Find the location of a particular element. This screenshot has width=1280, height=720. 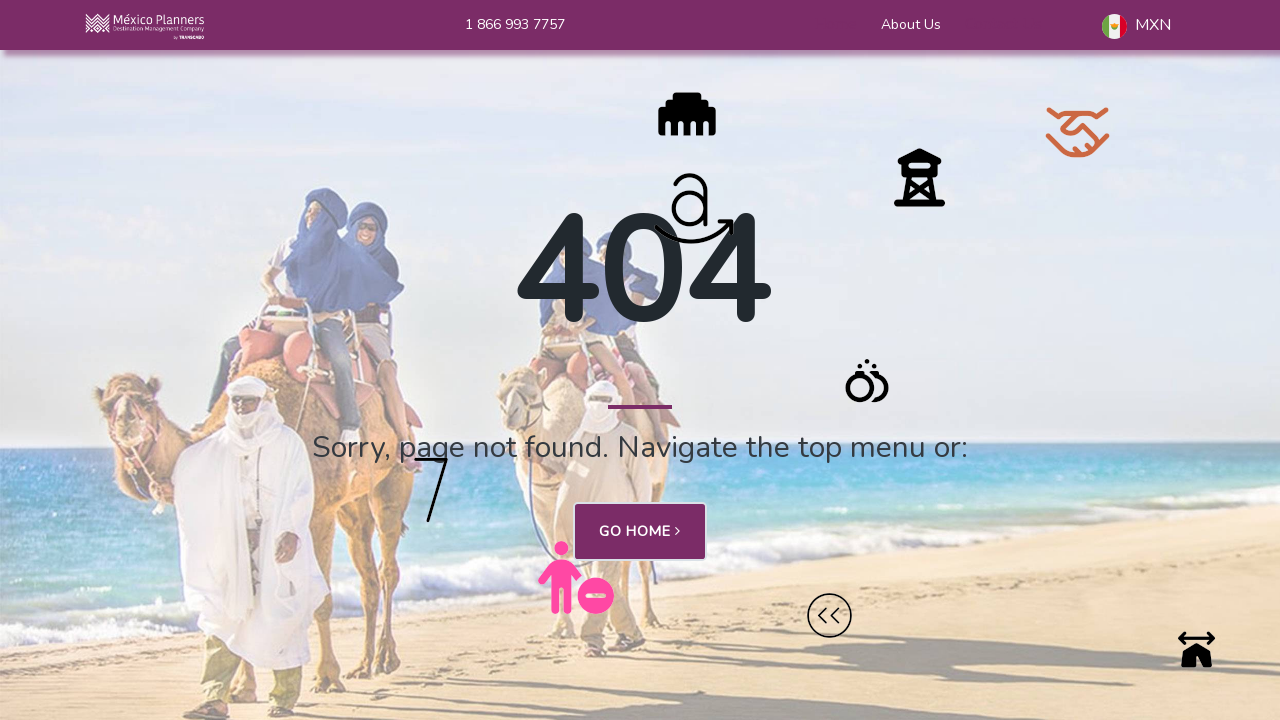

adjust tent or campsite width is located at coordinates (1196, 649).